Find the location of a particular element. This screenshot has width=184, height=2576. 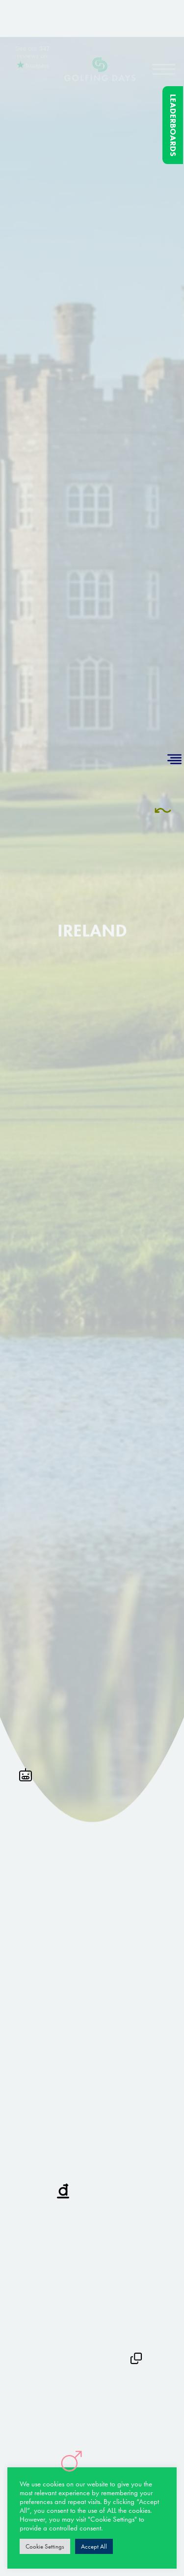

duplicate or copy this item is located at coordinates (136, 2358).